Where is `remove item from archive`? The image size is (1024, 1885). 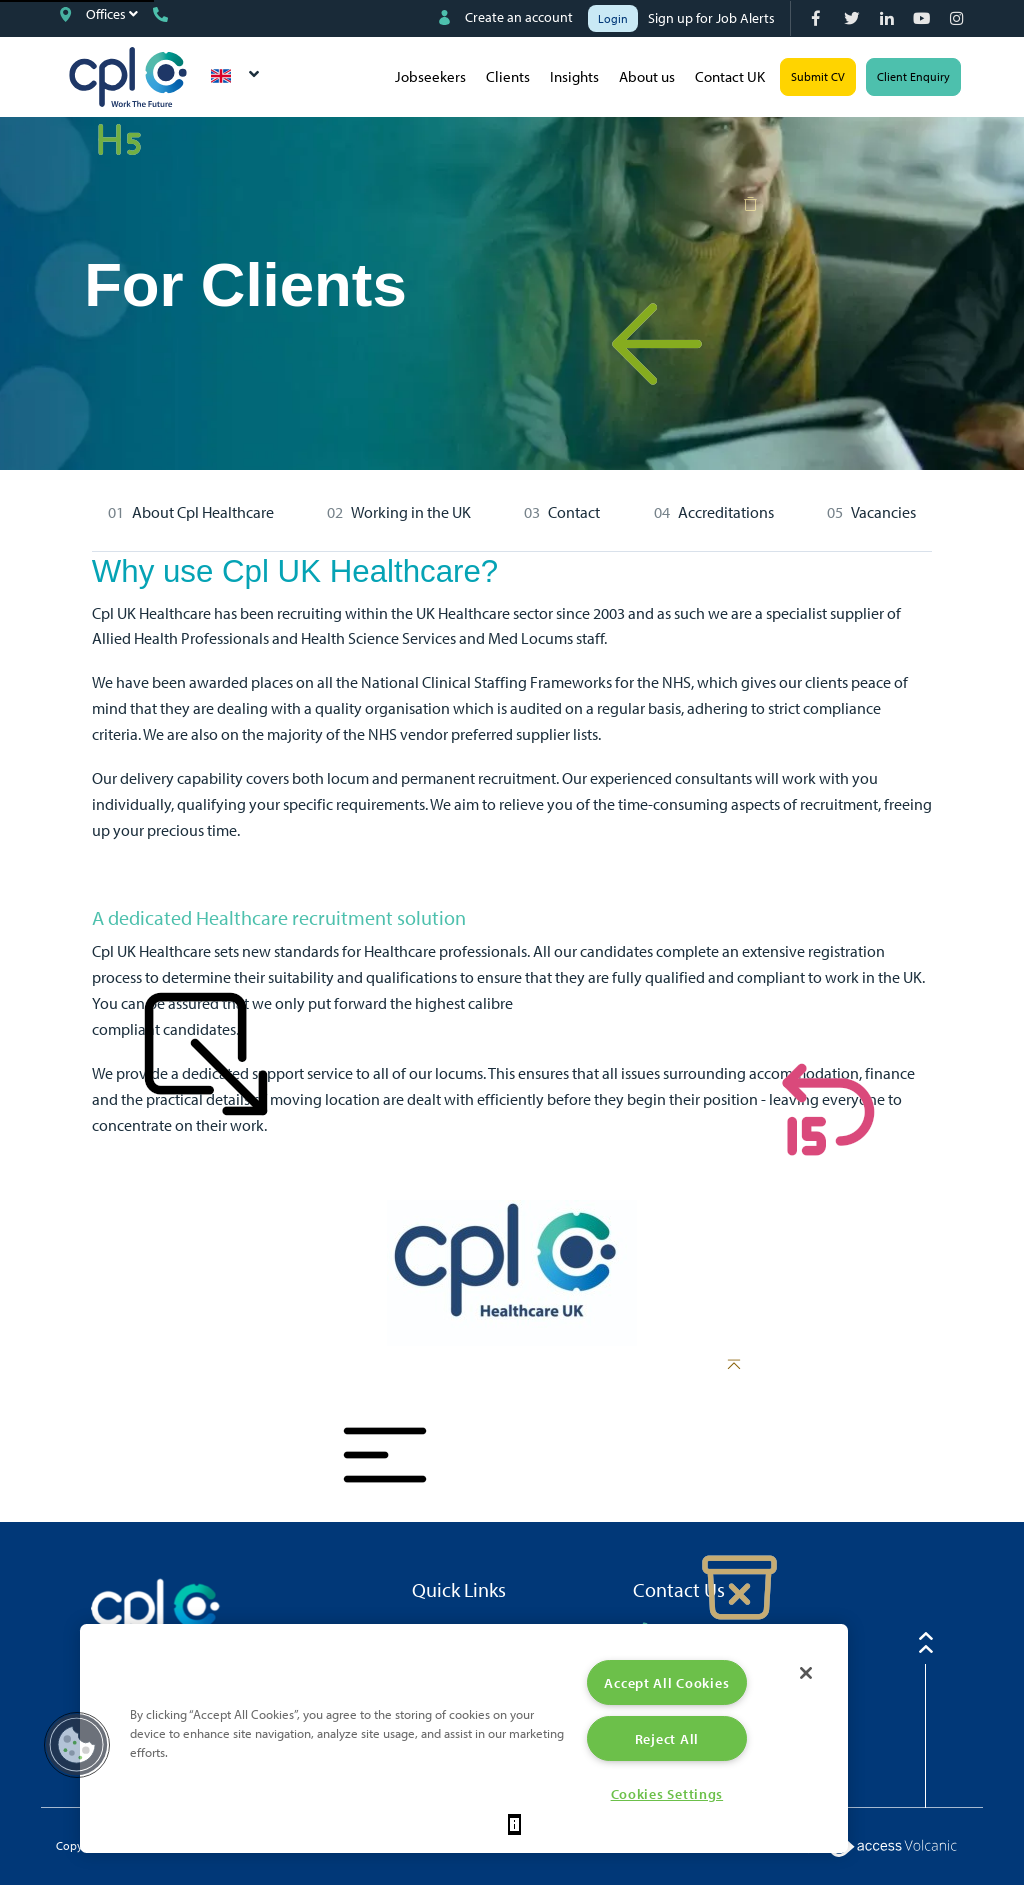 remove item from archive is located at coordinates (739, 1587).